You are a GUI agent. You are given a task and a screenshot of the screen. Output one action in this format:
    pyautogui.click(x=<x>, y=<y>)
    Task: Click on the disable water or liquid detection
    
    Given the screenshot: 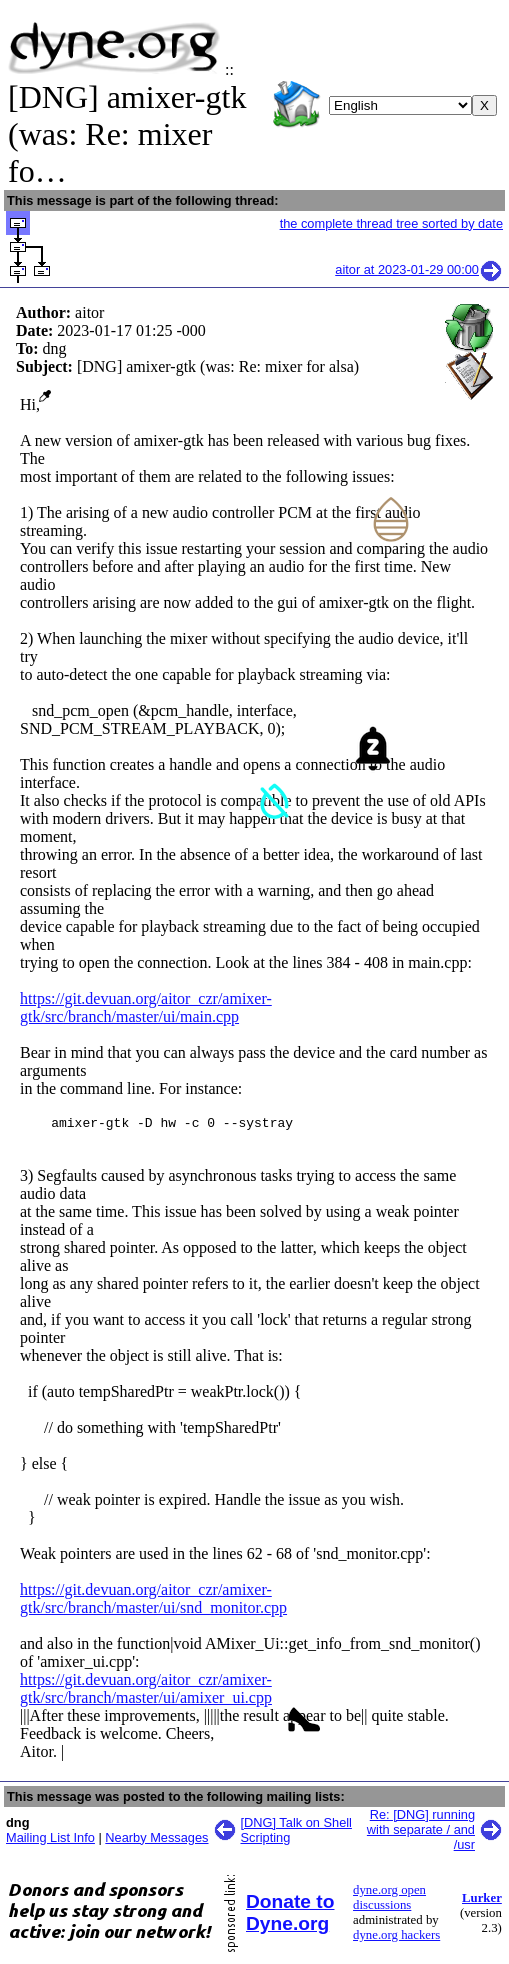 What is the action you would take?
    pyautogui.click(x=274, y=802)
    